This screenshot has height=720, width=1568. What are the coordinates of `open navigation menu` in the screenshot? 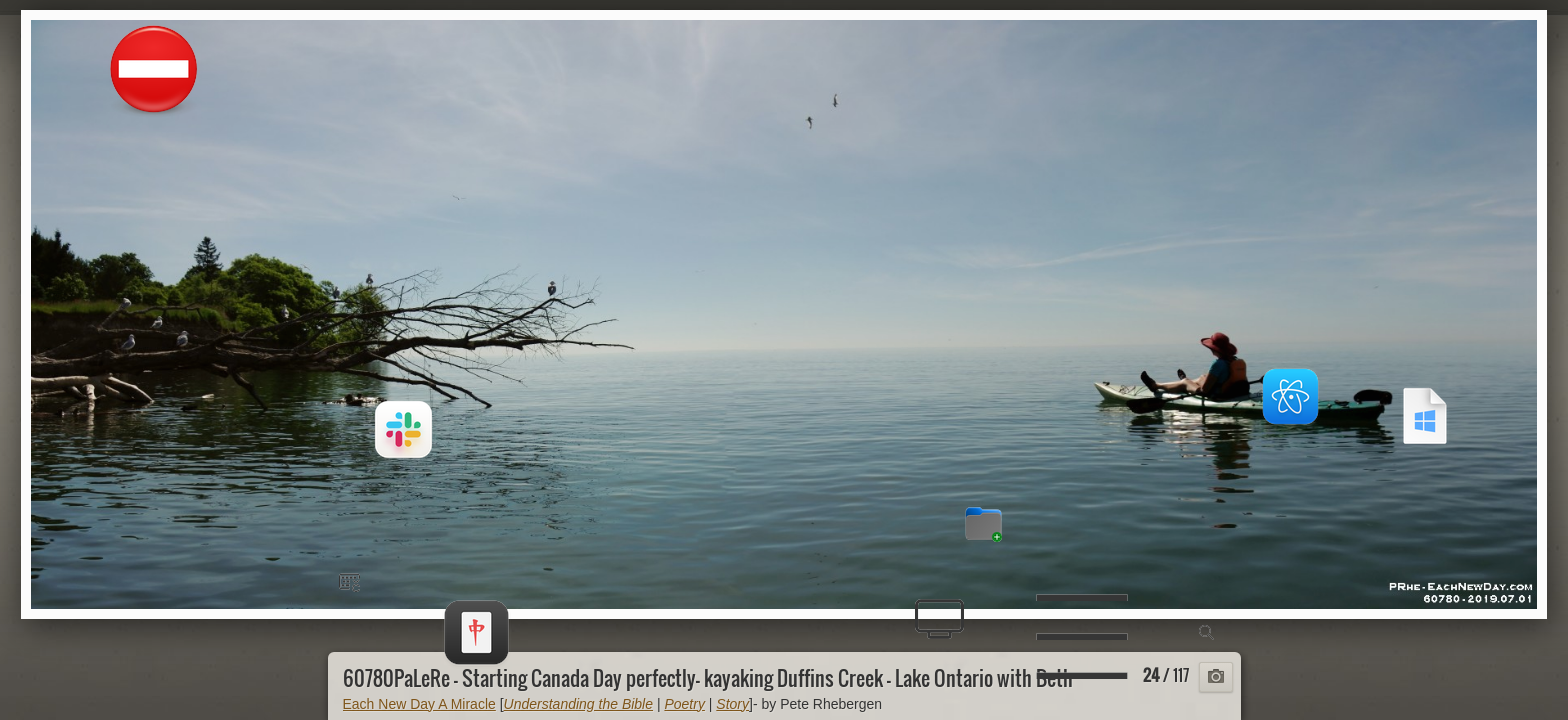 It's located at (1082, 640).